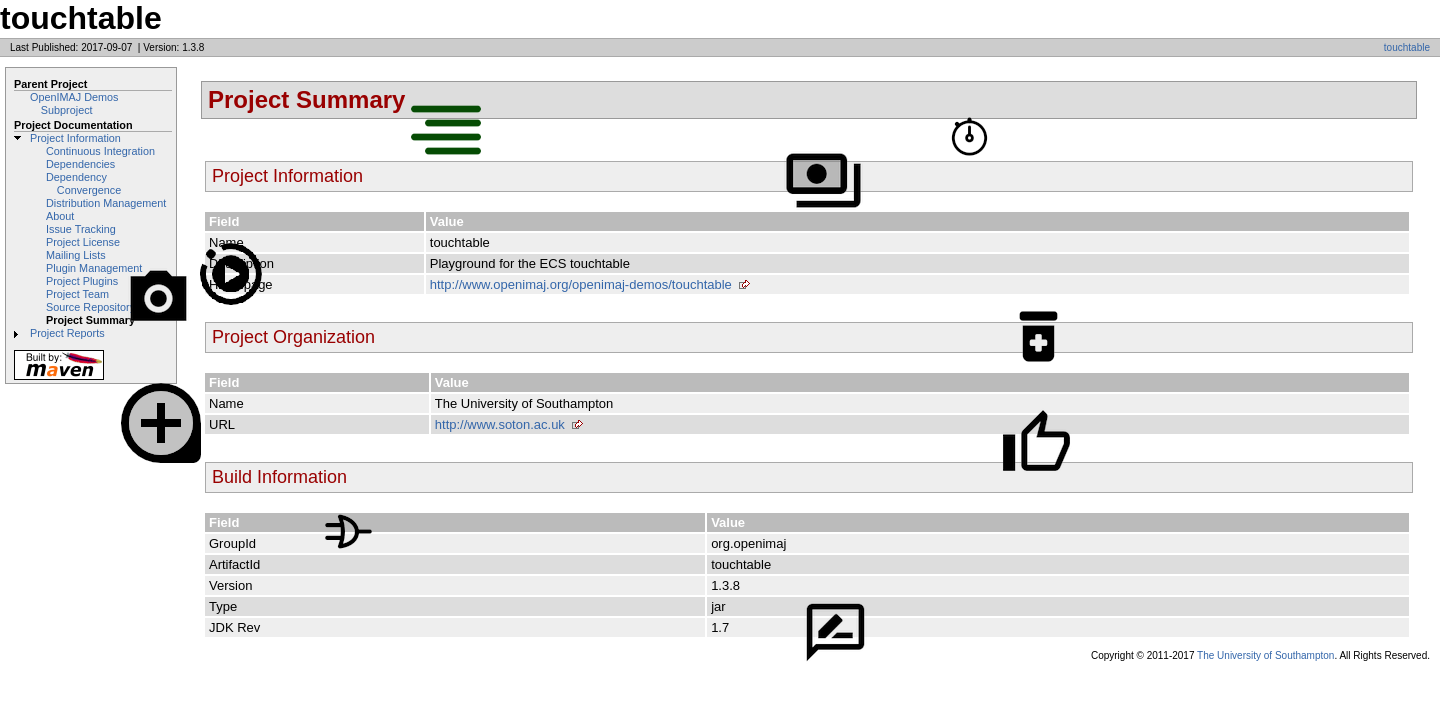 This screenshot has height=720, width=1440. Describe the element at coordinates (1038, 336) in the screenshot. I see `view prescription medications` at that location.